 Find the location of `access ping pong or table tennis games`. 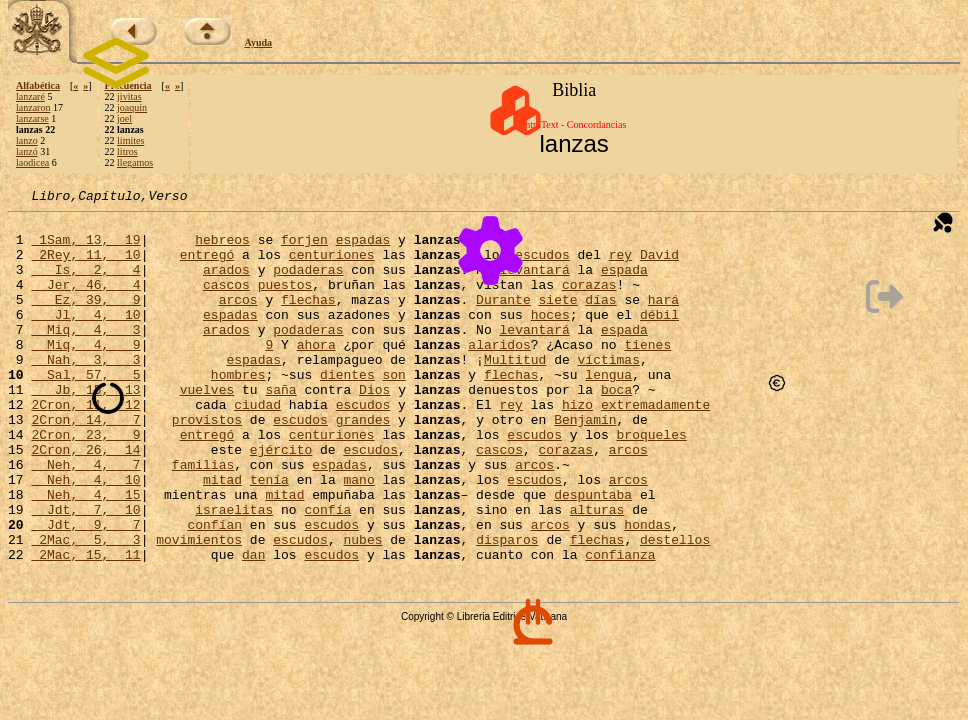

access ping pong or table tennis games is located at coordinates (943, 222).